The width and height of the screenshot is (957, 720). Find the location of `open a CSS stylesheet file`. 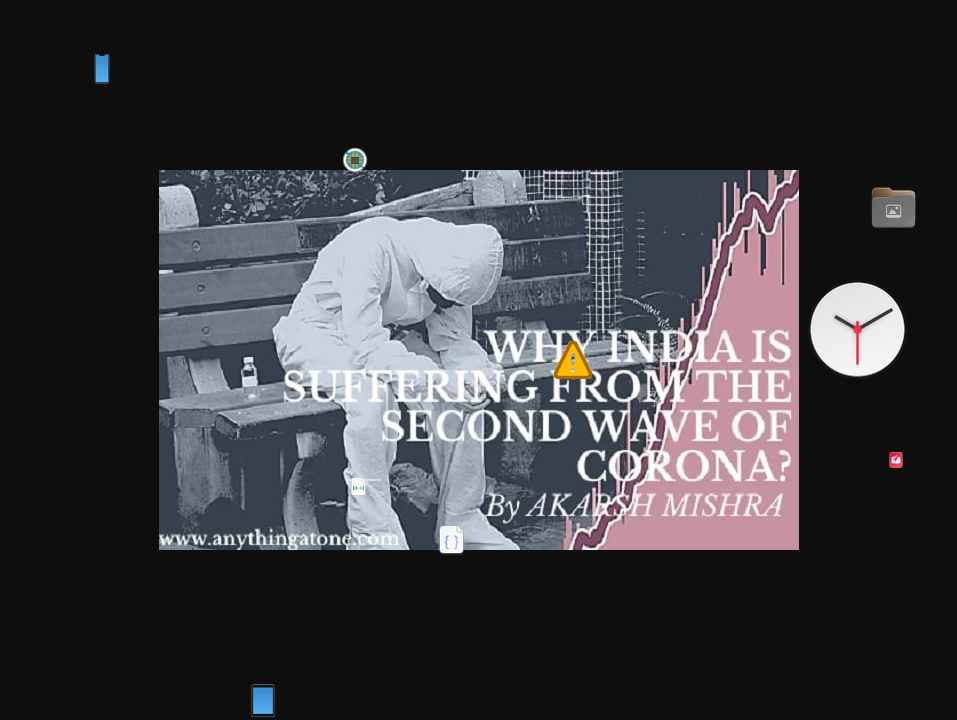

open a CSS stylesheet file is located at coordinates (451, 539).